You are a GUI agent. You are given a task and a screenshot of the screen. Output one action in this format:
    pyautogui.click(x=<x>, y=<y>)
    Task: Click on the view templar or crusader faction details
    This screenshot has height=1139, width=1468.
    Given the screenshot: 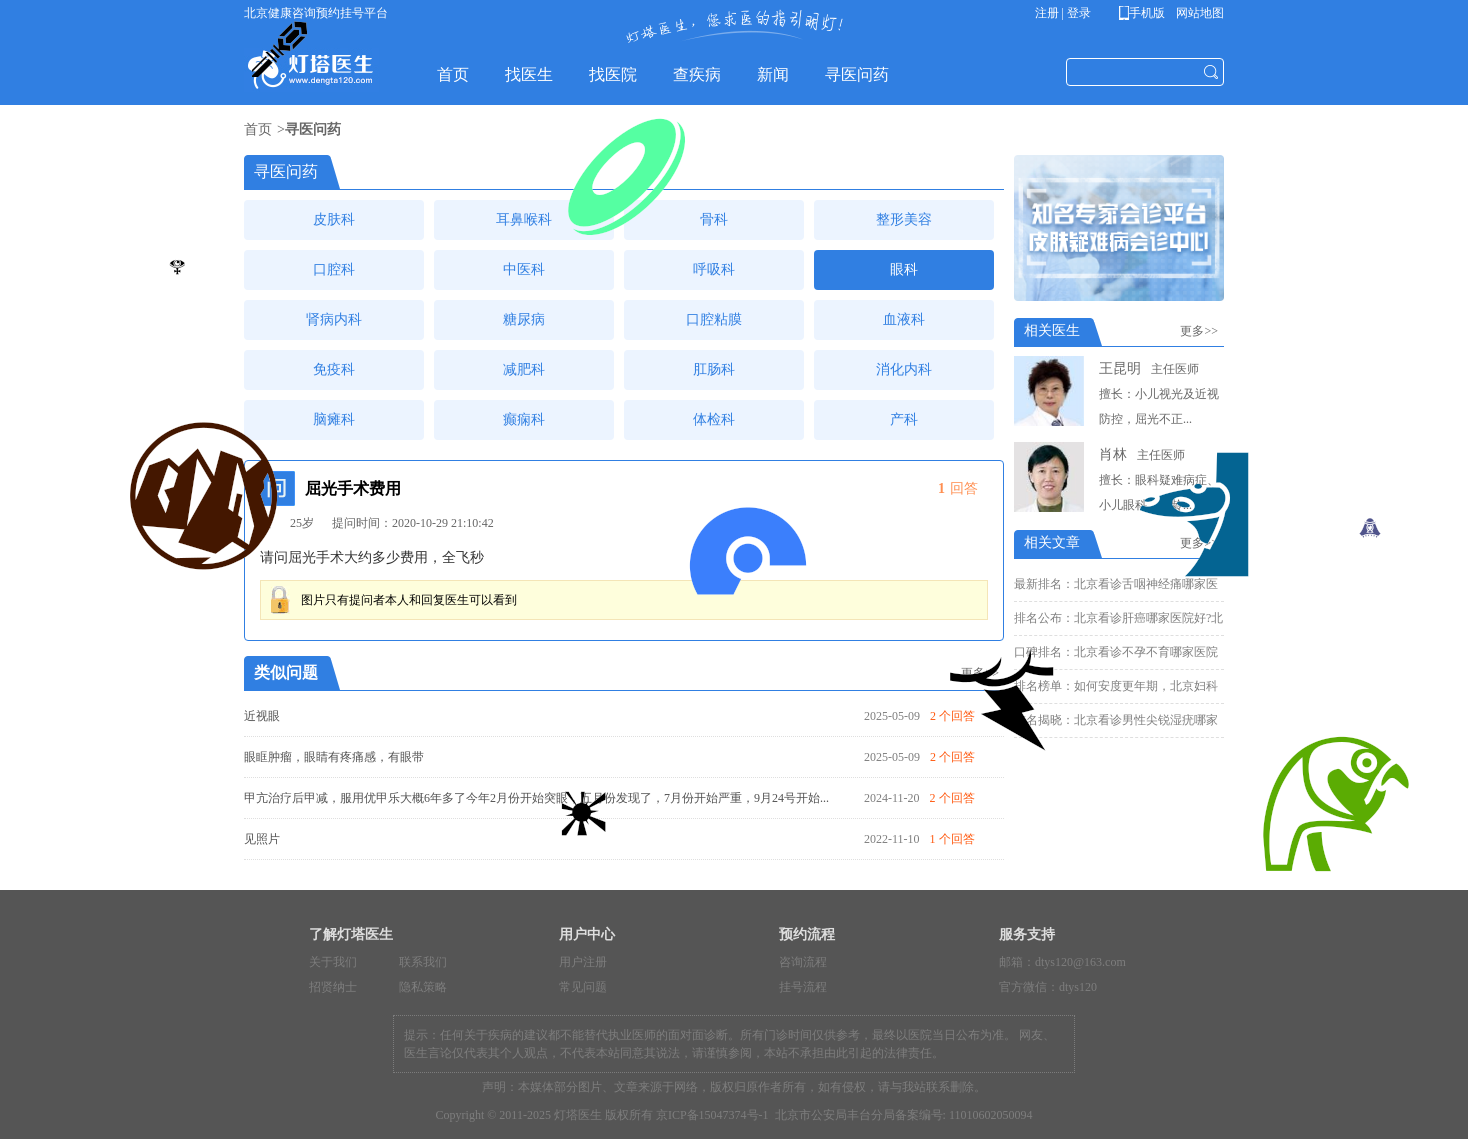 What is the action you would take?
    pyautogui.click(x=177, y=266)
    